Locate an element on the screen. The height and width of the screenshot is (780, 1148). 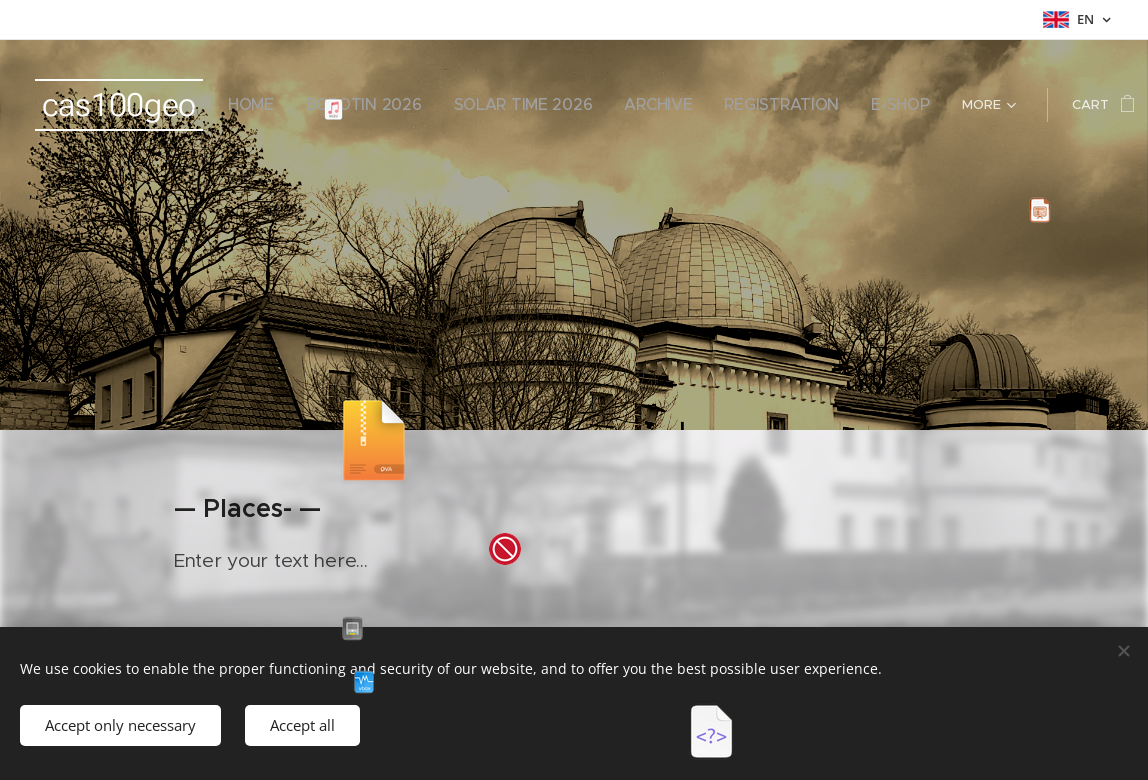
a libreoffice impress presentation file is located at coordinates (1040, 210).